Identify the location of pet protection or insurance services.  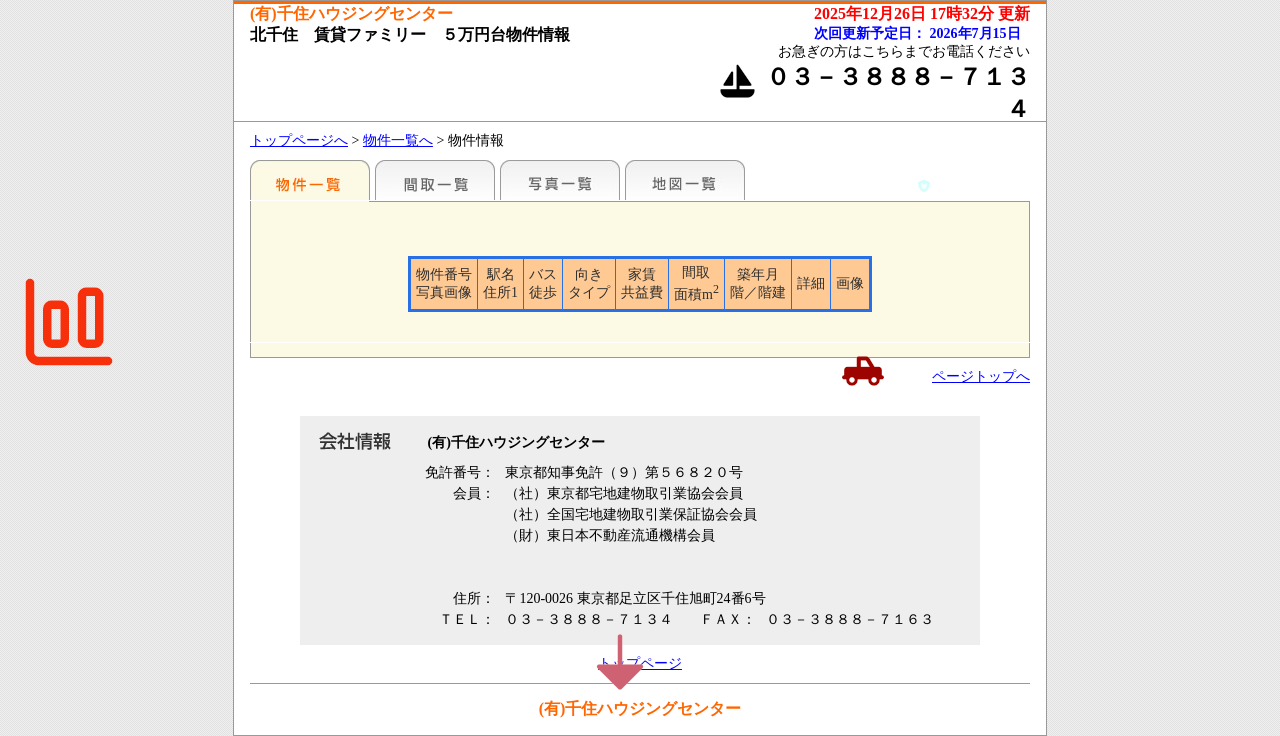
(924, 186).